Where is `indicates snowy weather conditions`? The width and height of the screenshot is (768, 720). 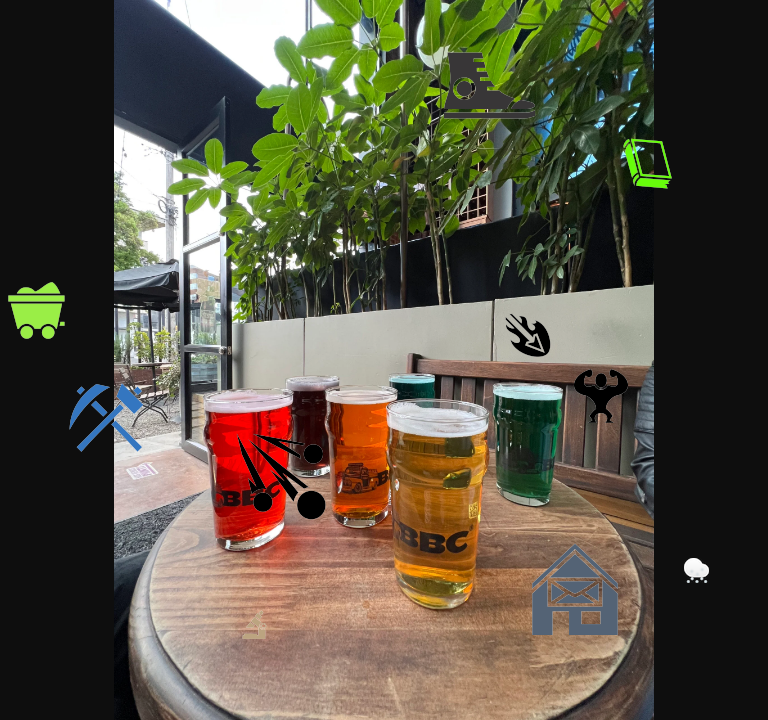
indicates snowy weather conditions is located at coordinates (696, 570).